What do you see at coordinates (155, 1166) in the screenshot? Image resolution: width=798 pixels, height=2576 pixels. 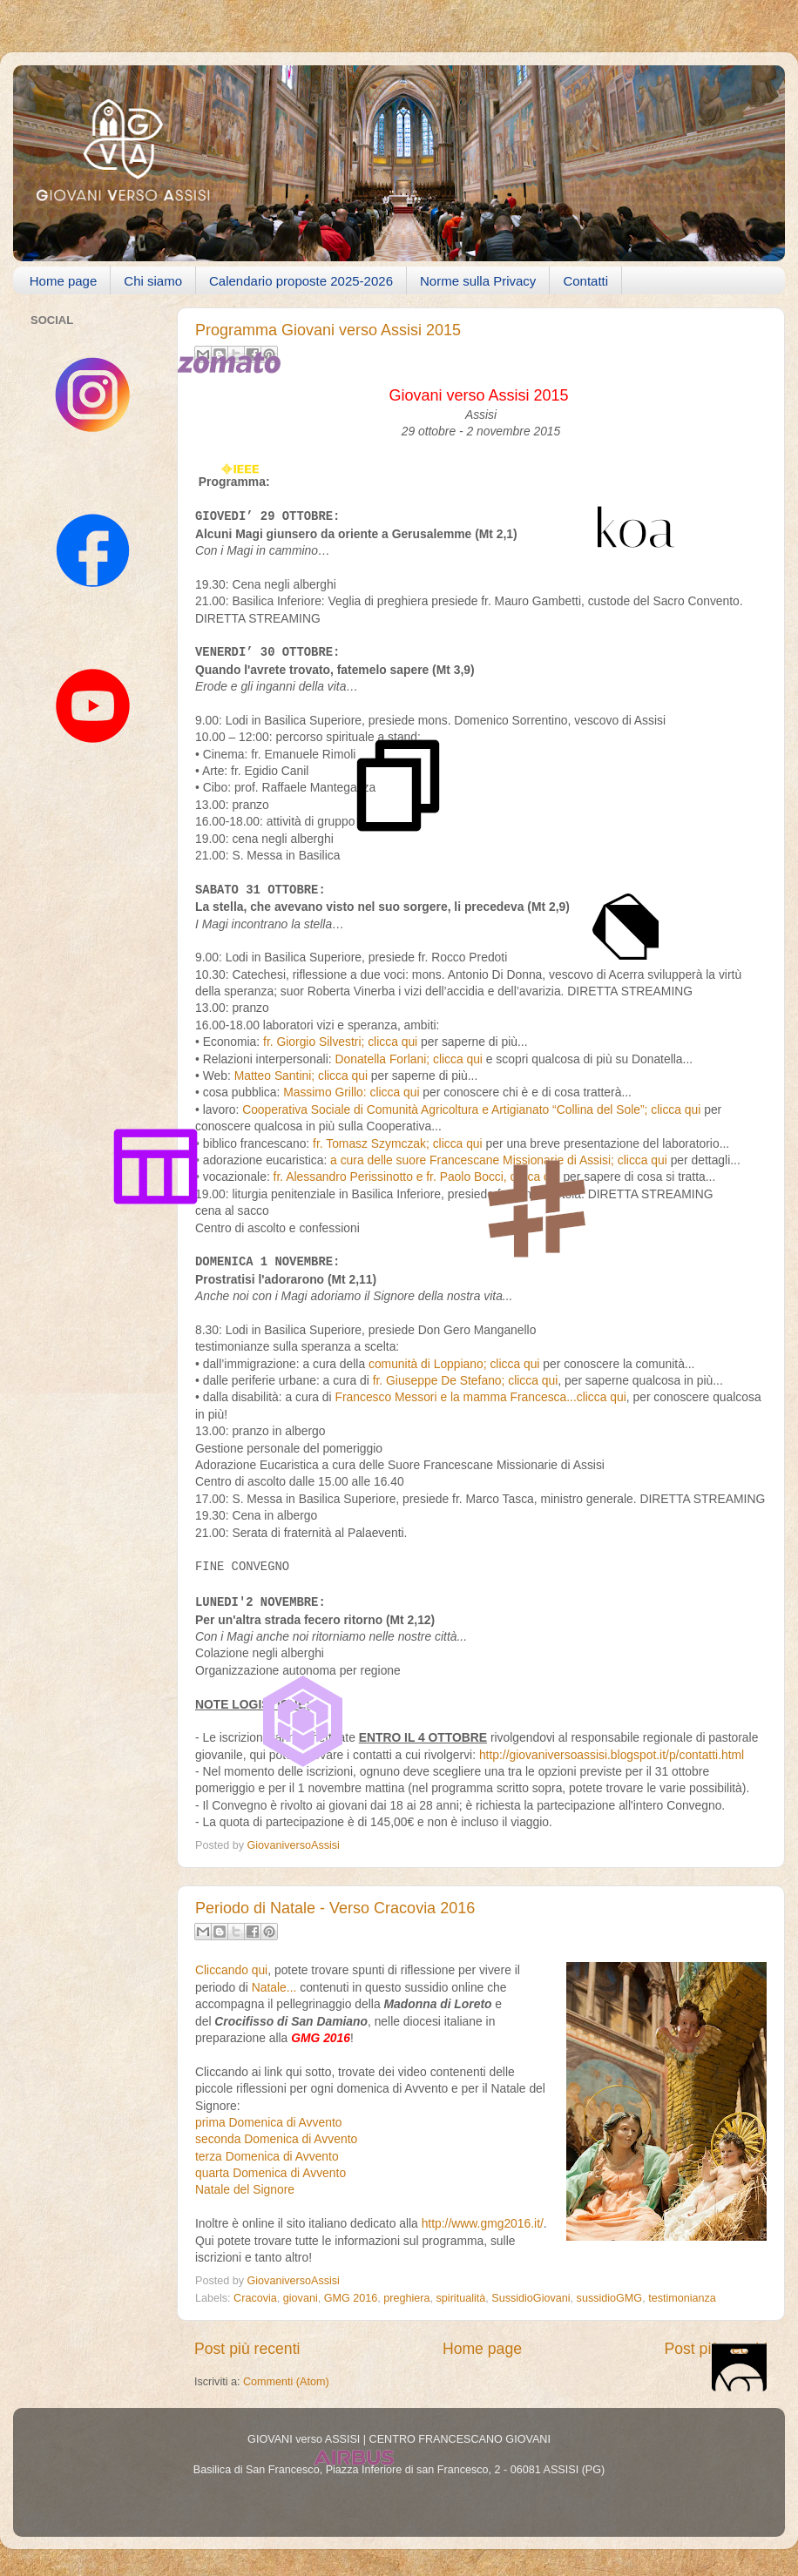 I see `insert a table into a document` at bounding box center [155, 1166].